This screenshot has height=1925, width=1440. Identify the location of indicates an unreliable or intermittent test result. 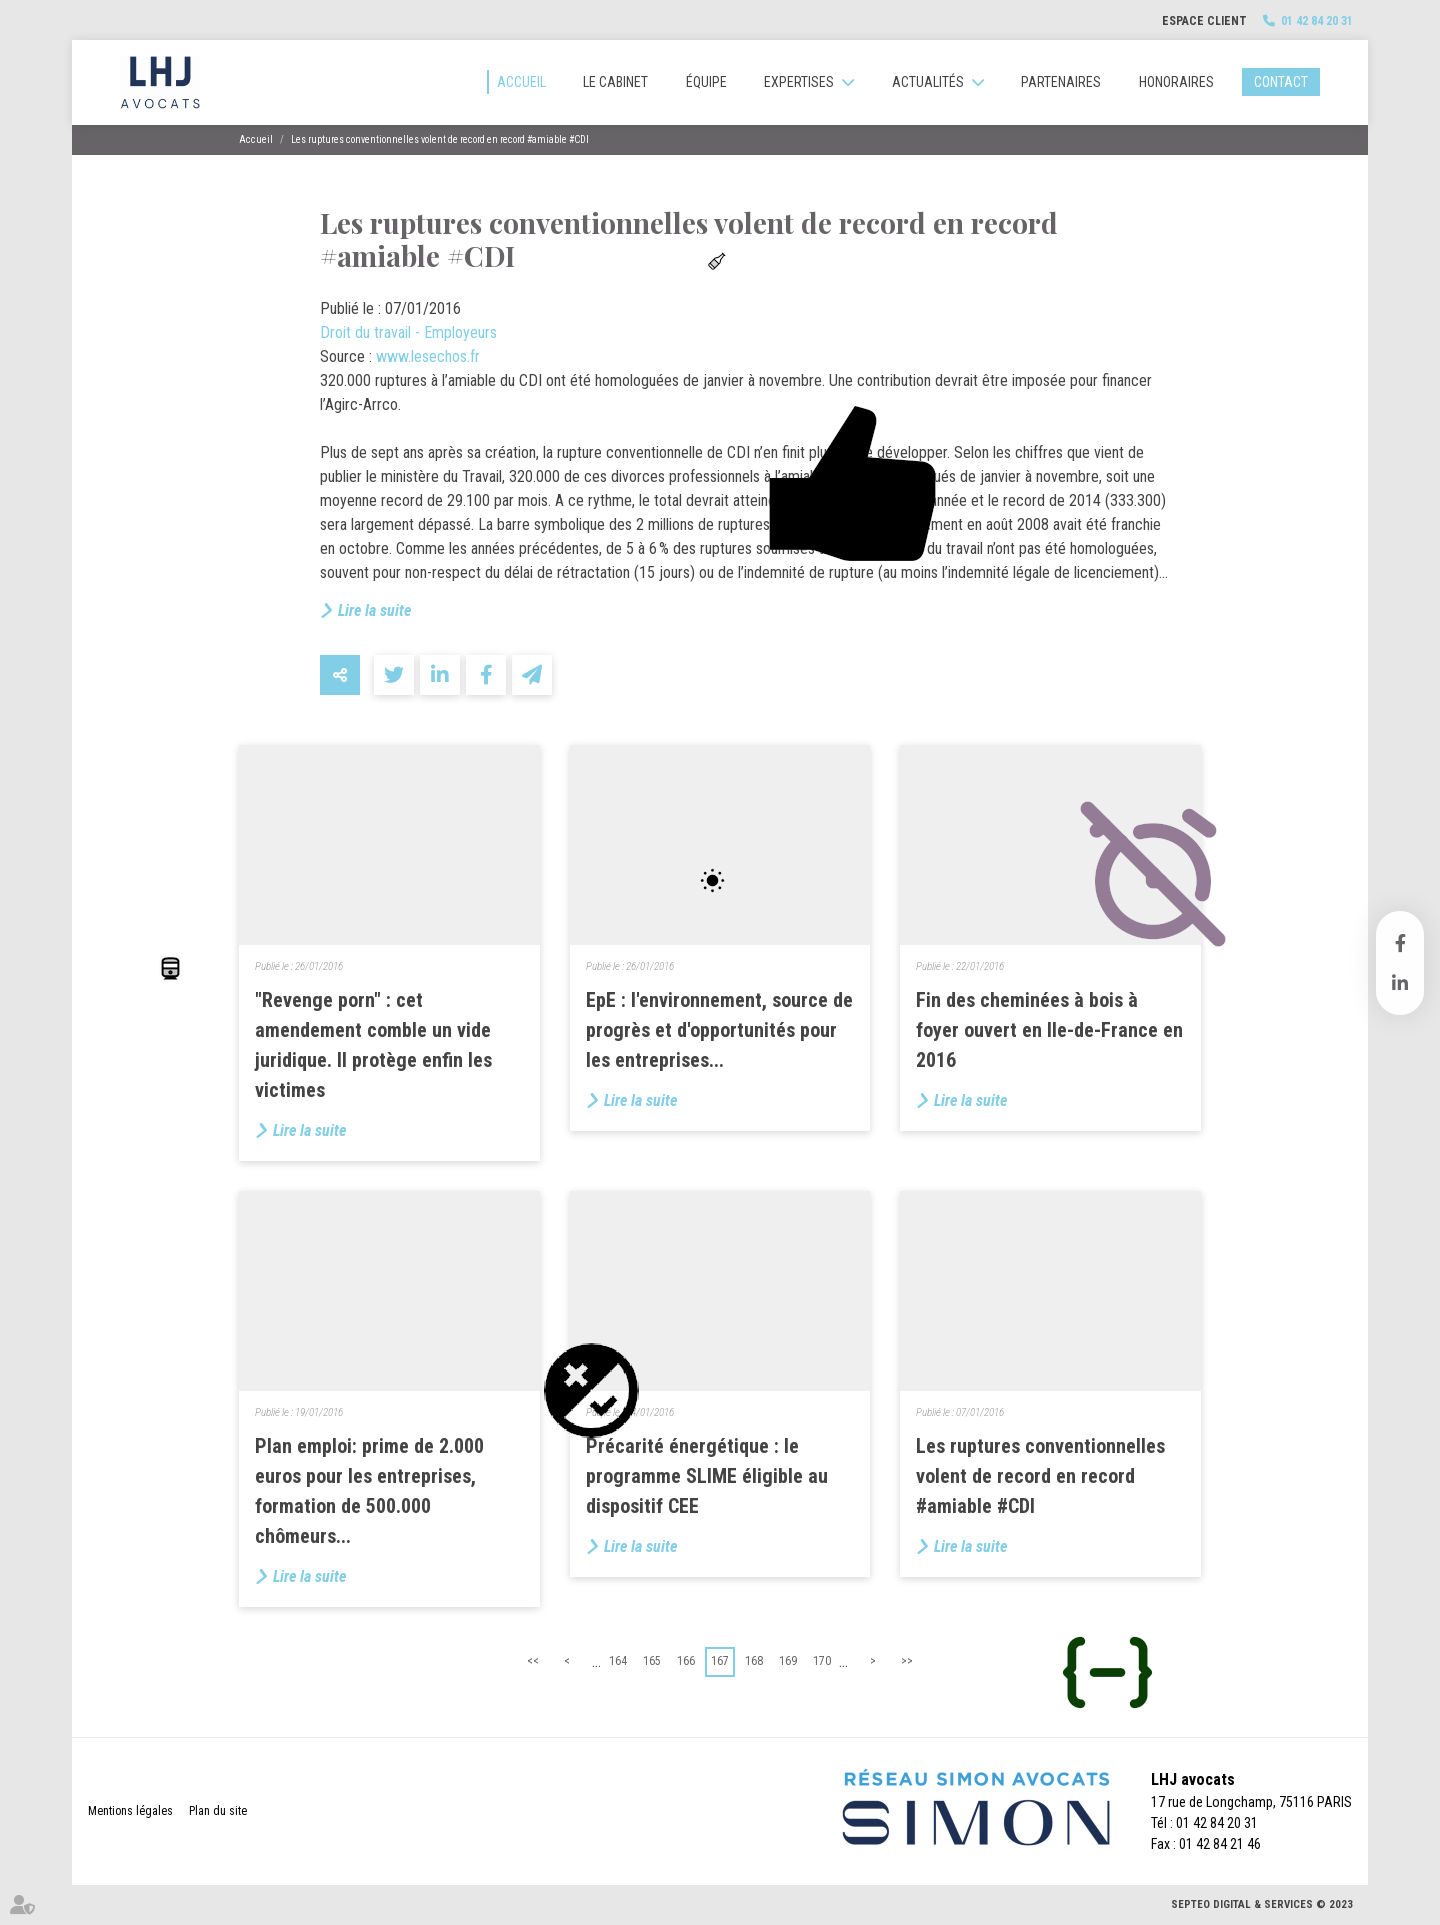
(591, 1390).